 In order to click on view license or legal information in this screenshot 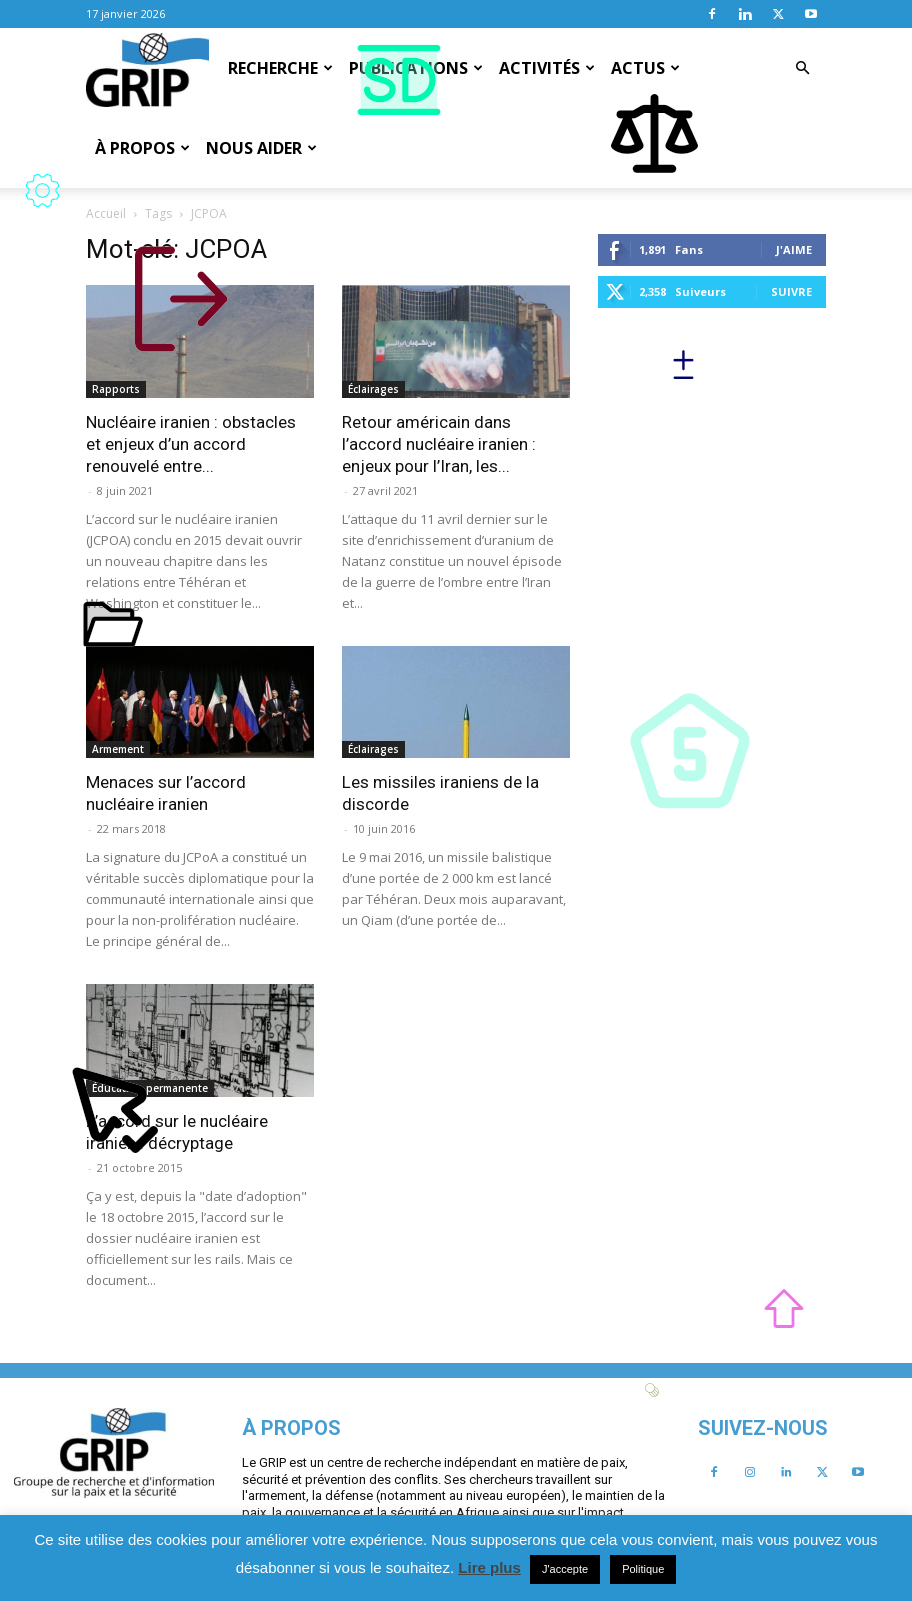, I will do `click(654, 137)`.